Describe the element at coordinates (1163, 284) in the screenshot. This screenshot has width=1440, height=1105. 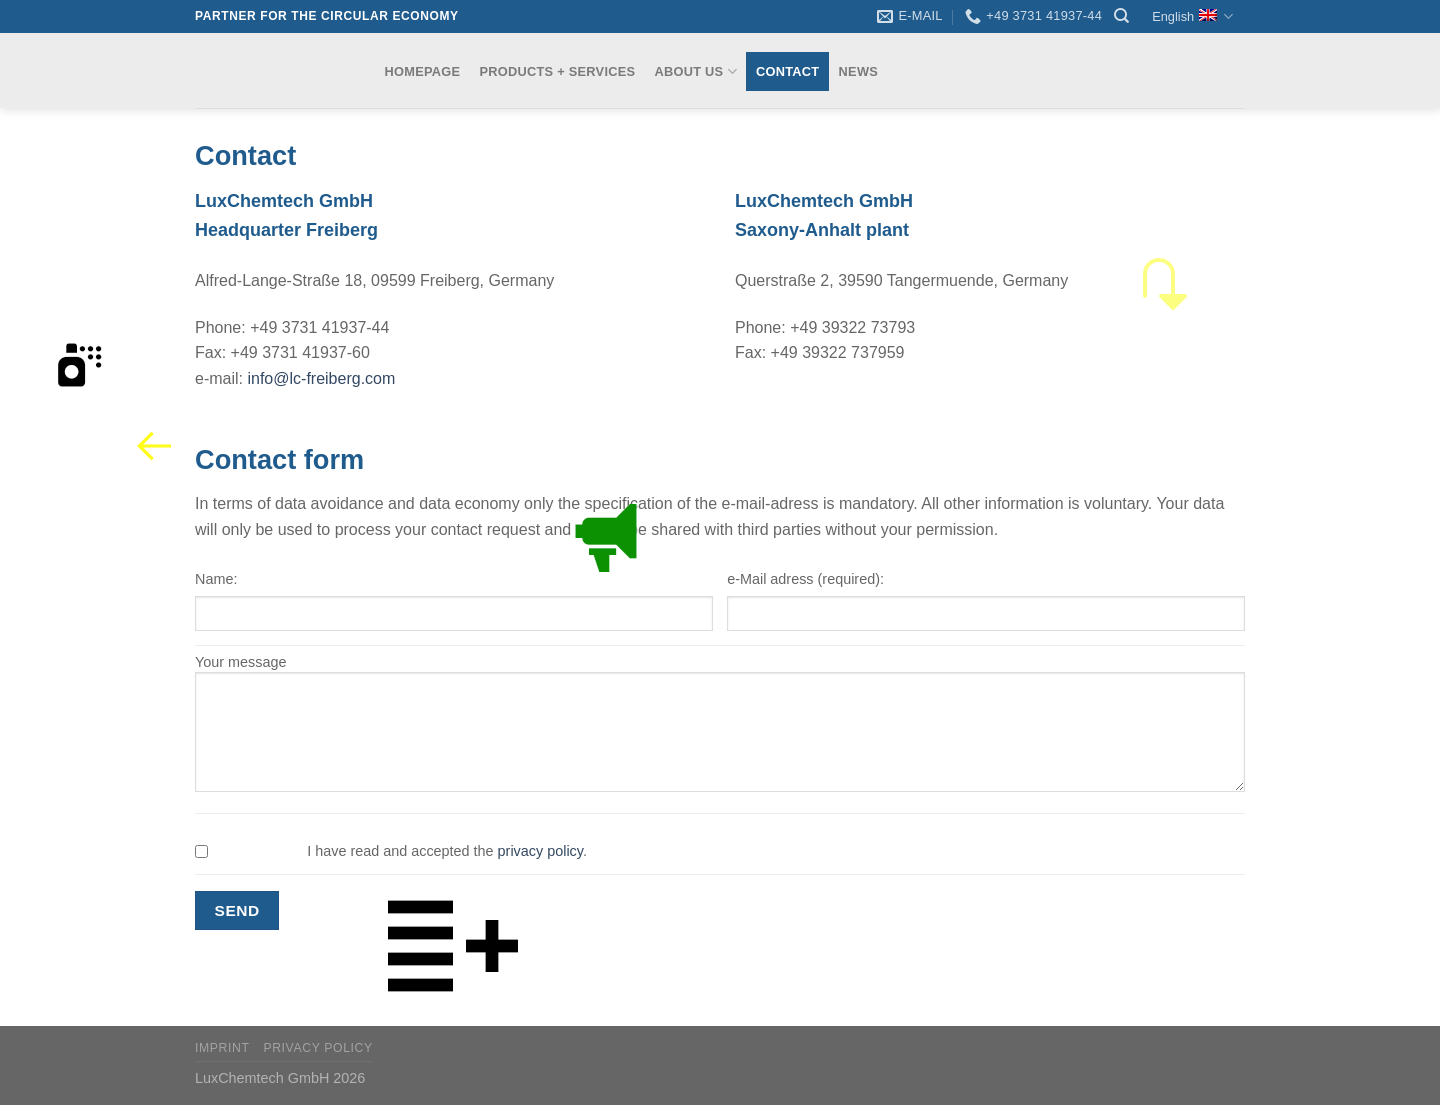
I see `redo or repeat last action` at that location.